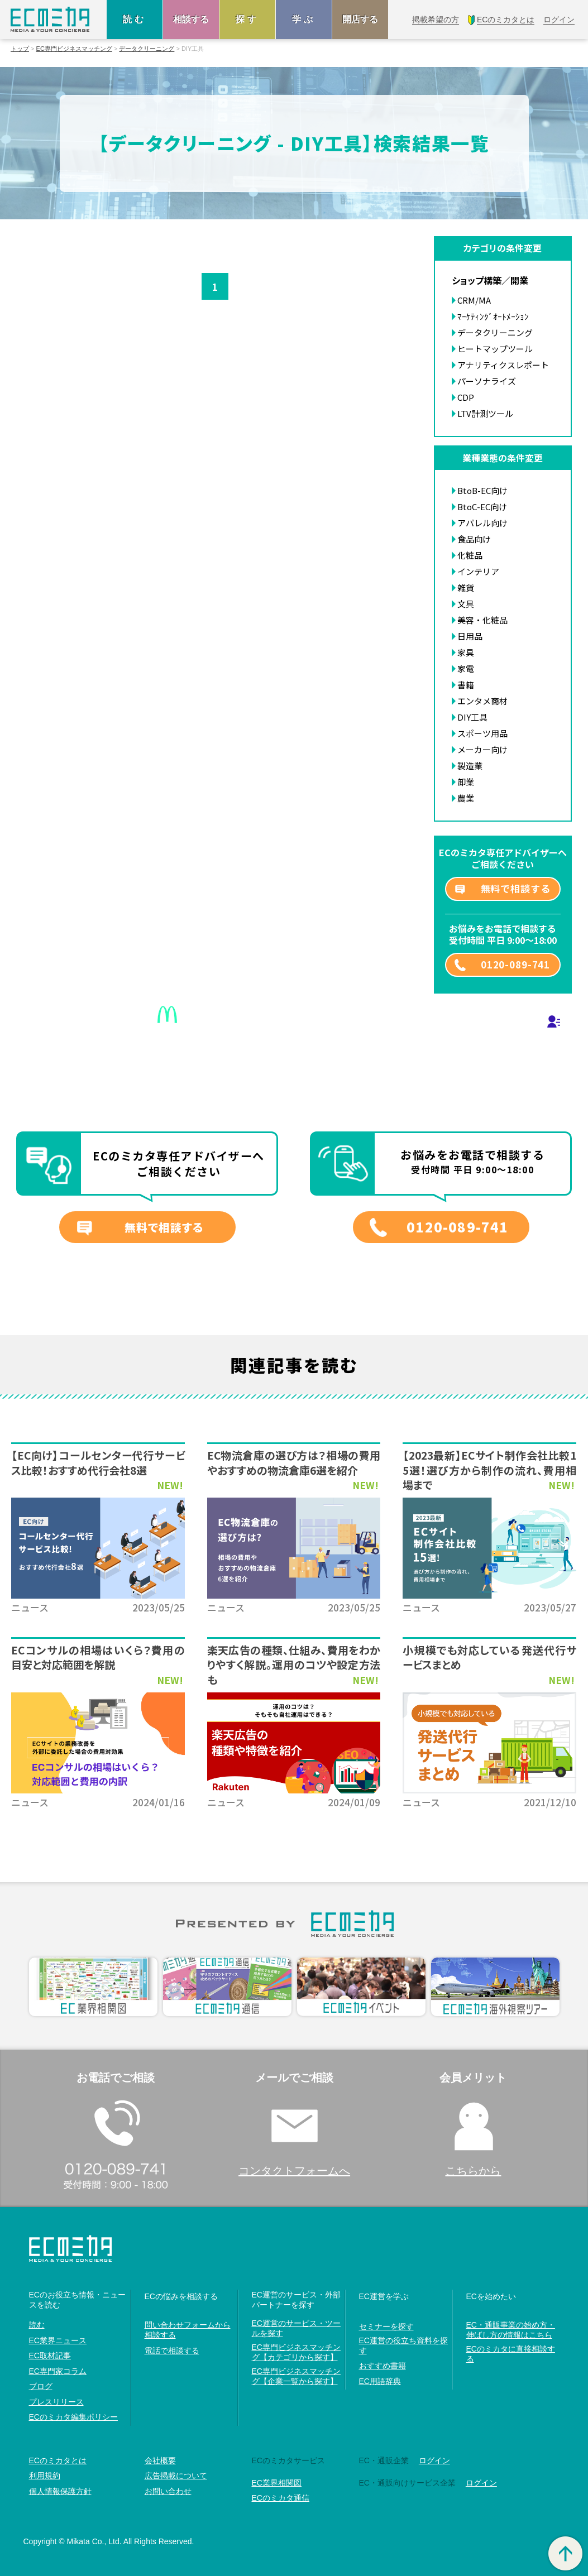 Image resolution: width=588 pixels, height=2576 pixels. Describe the element at coordinates (553, 1021) in the screenshot. I see `access your contacts list` at that location.